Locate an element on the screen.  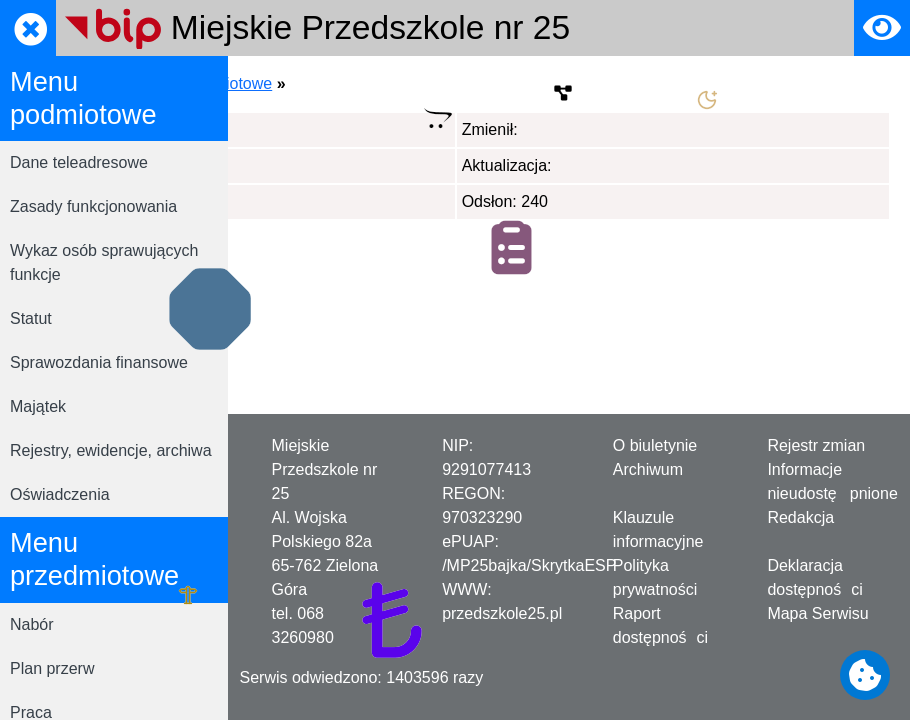
indicates price or payment in Turkish lira is located at coordinates (388, 620).